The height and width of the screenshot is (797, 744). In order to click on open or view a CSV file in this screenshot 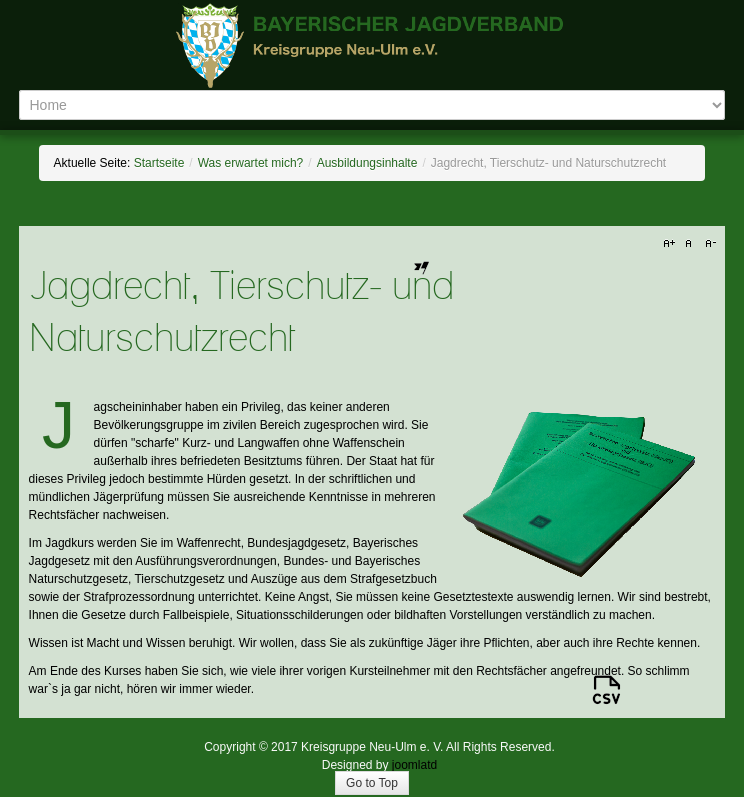, I will do `click(607, 691)`.